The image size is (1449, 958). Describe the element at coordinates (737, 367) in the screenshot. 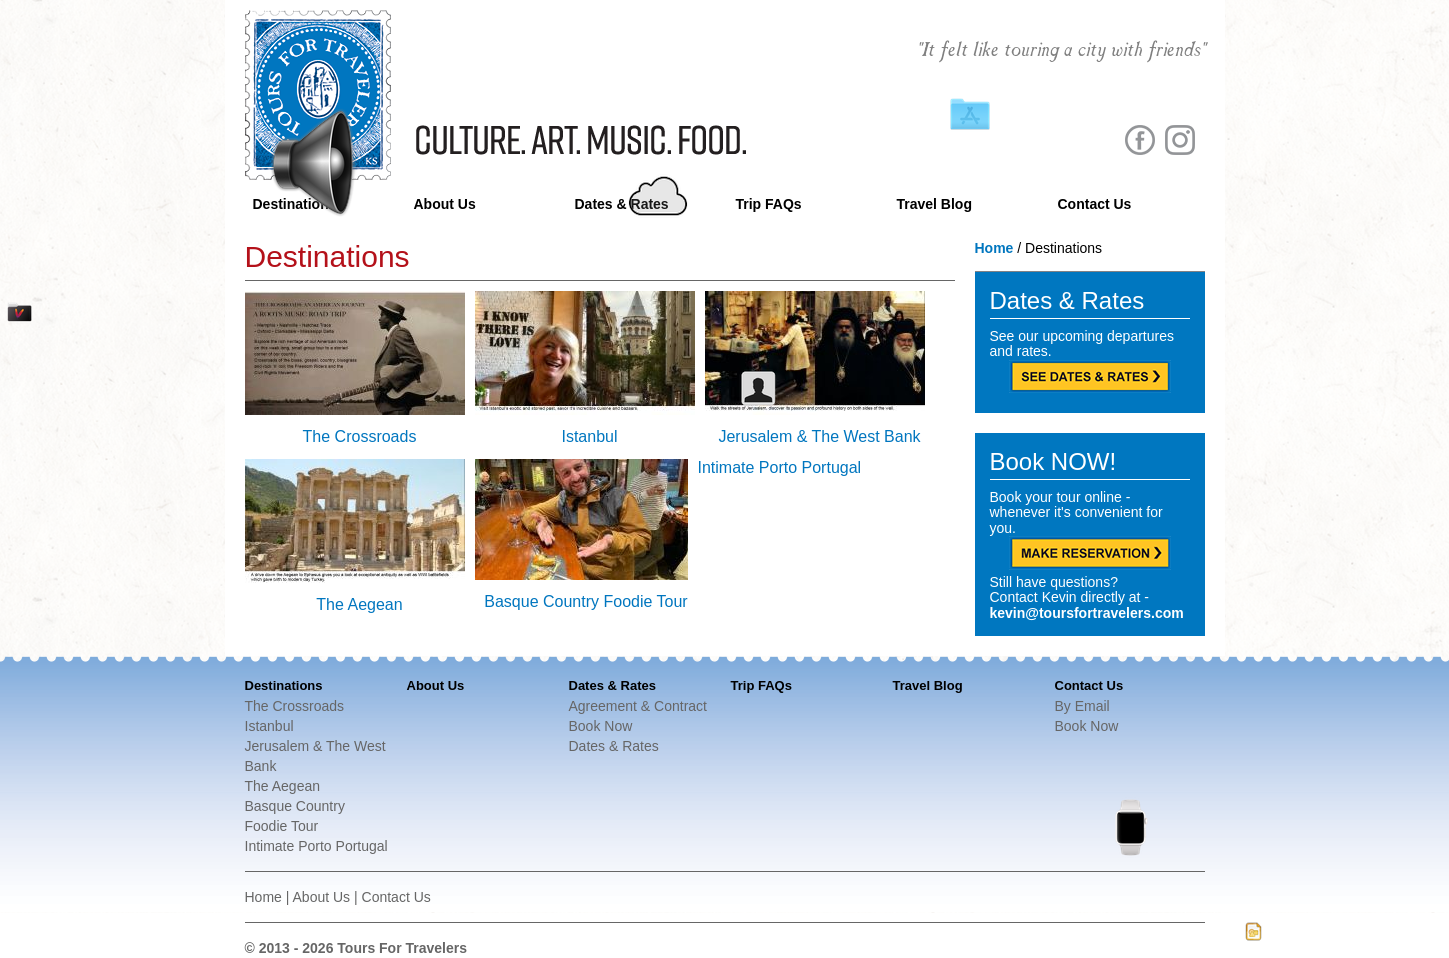

I see `indicates user-generated content in the library` at that location.